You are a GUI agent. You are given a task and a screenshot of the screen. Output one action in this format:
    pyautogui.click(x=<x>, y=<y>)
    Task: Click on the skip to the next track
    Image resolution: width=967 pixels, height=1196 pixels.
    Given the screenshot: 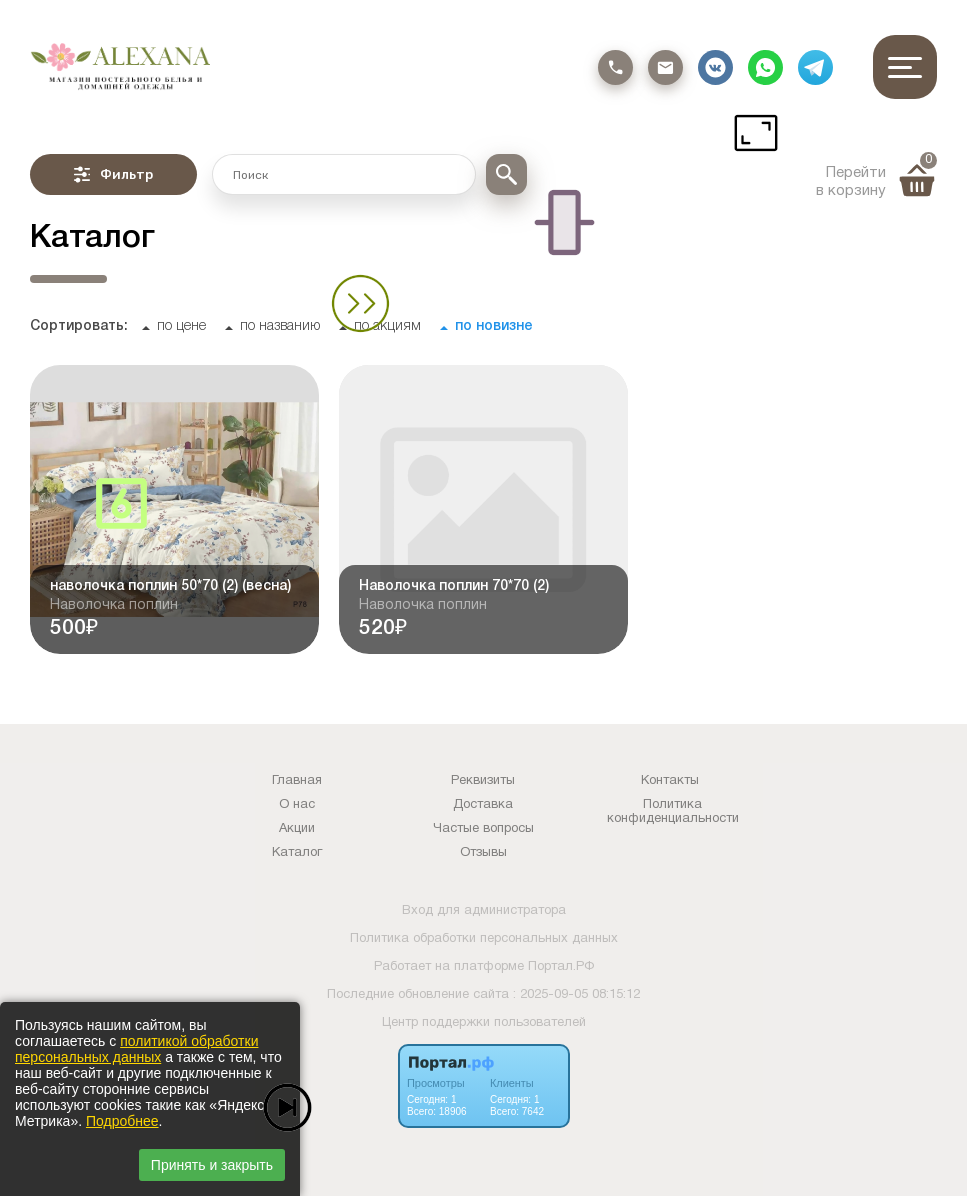 What is the action you would take?
    pyautogui.click(x=287, y=1107)
    